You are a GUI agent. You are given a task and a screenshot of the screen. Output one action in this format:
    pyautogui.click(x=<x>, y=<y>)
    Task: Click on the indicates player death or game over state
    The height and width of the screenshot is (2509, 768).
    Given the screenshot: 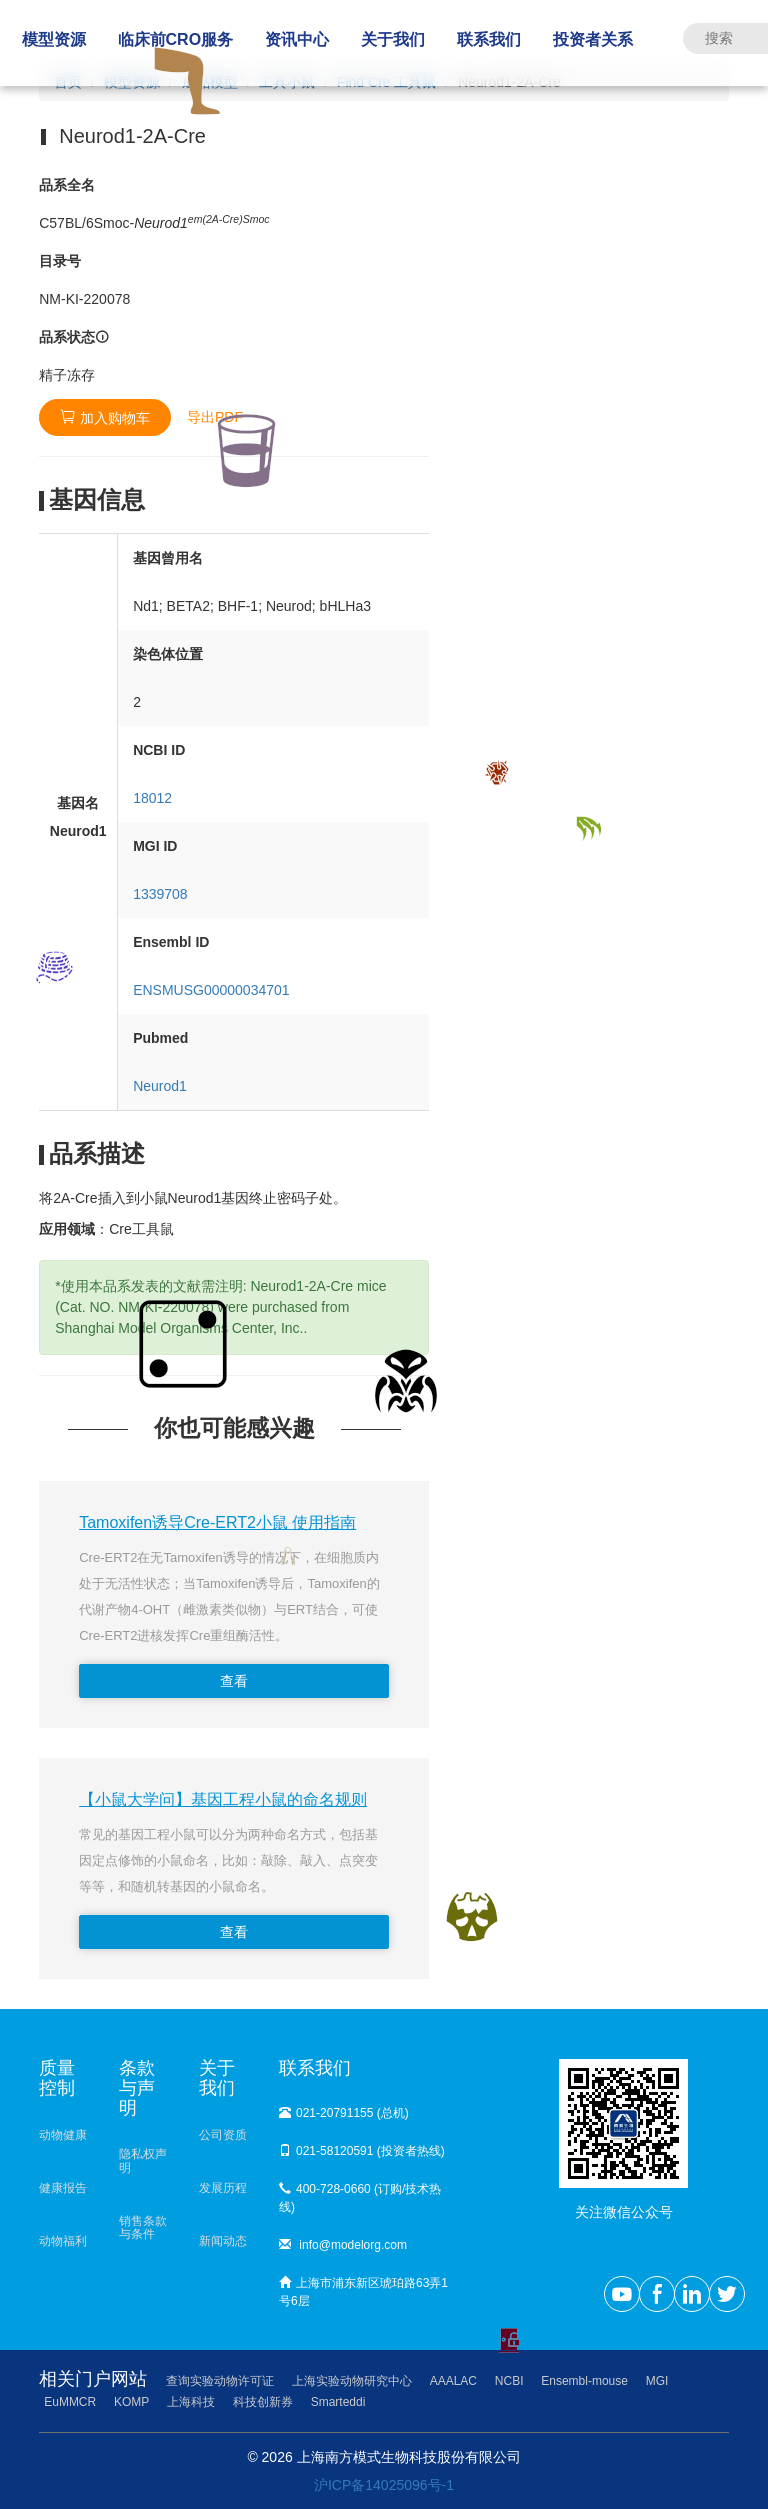 What is the action you would take?
    pyautogui.click(x=472, y=1917)
    